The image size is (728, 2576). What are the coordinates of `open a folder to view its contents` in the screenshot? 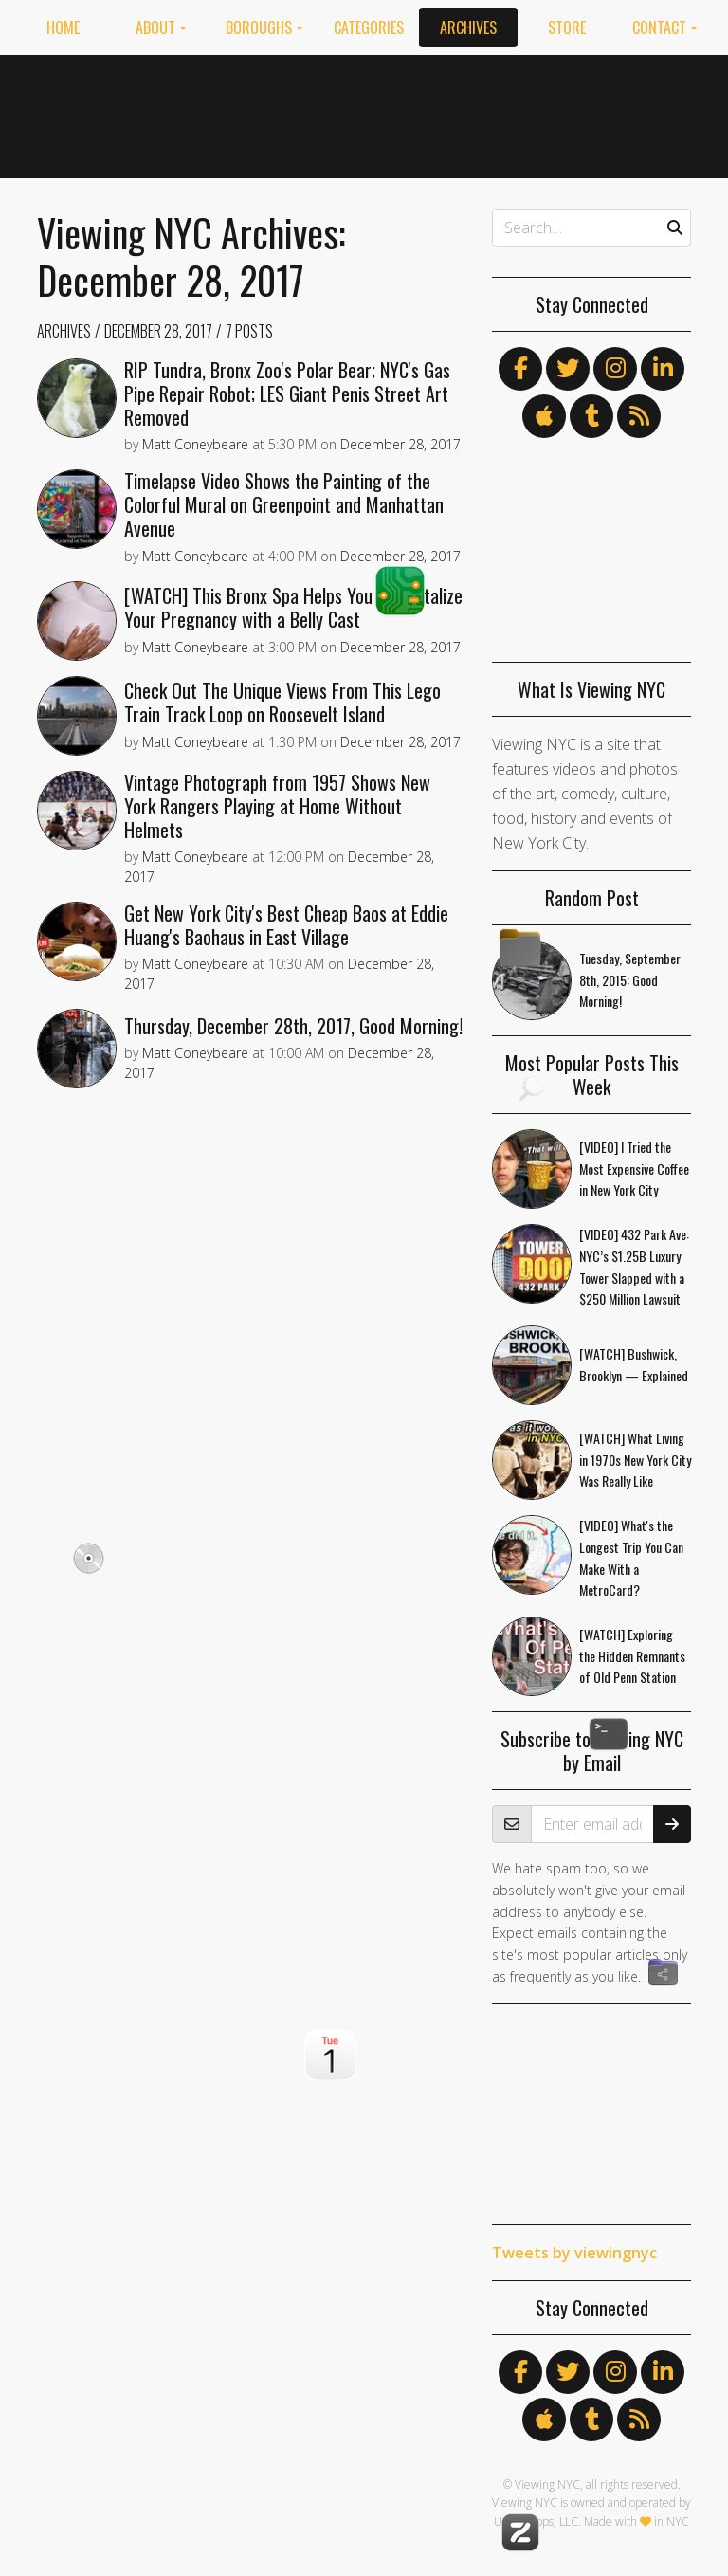 It's located at (519, 947).